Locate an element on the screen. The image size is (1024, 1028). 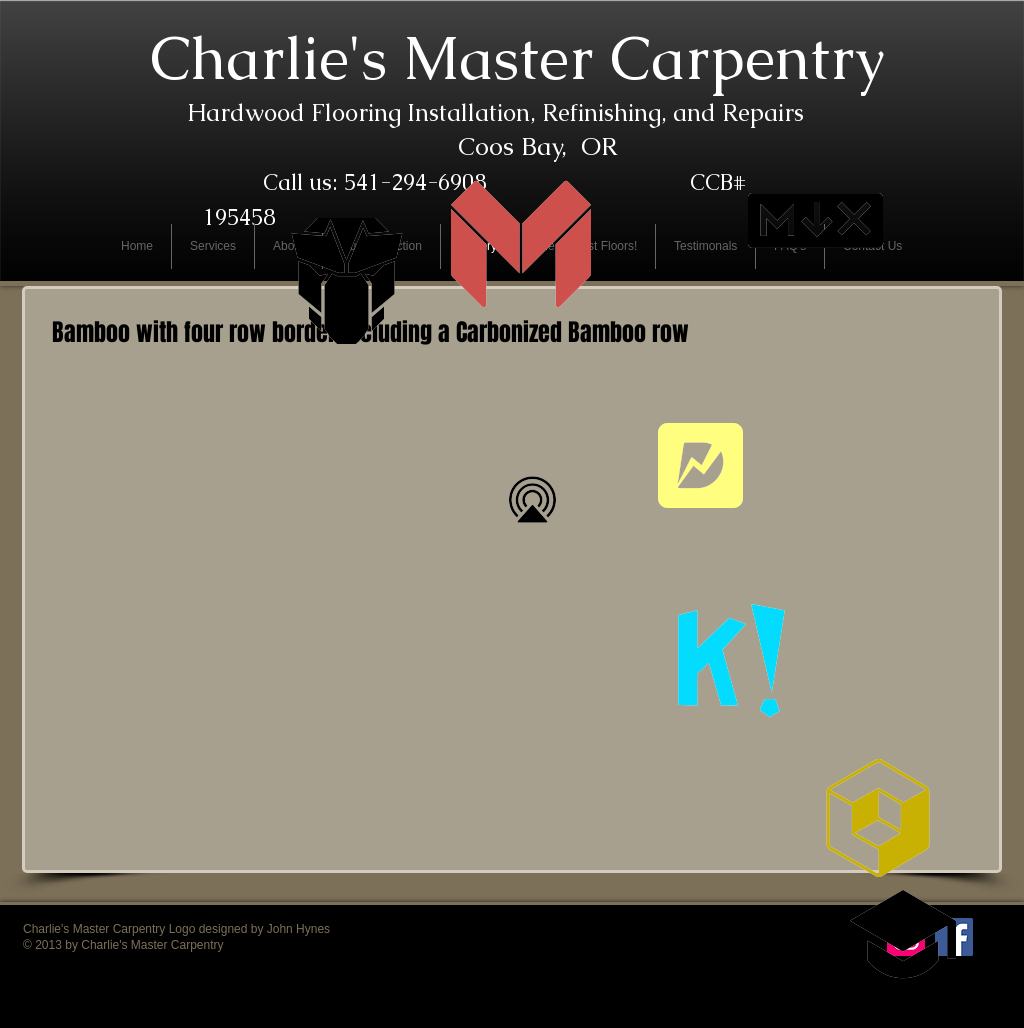
access educational content or courses is located at coordinates (903, 934).